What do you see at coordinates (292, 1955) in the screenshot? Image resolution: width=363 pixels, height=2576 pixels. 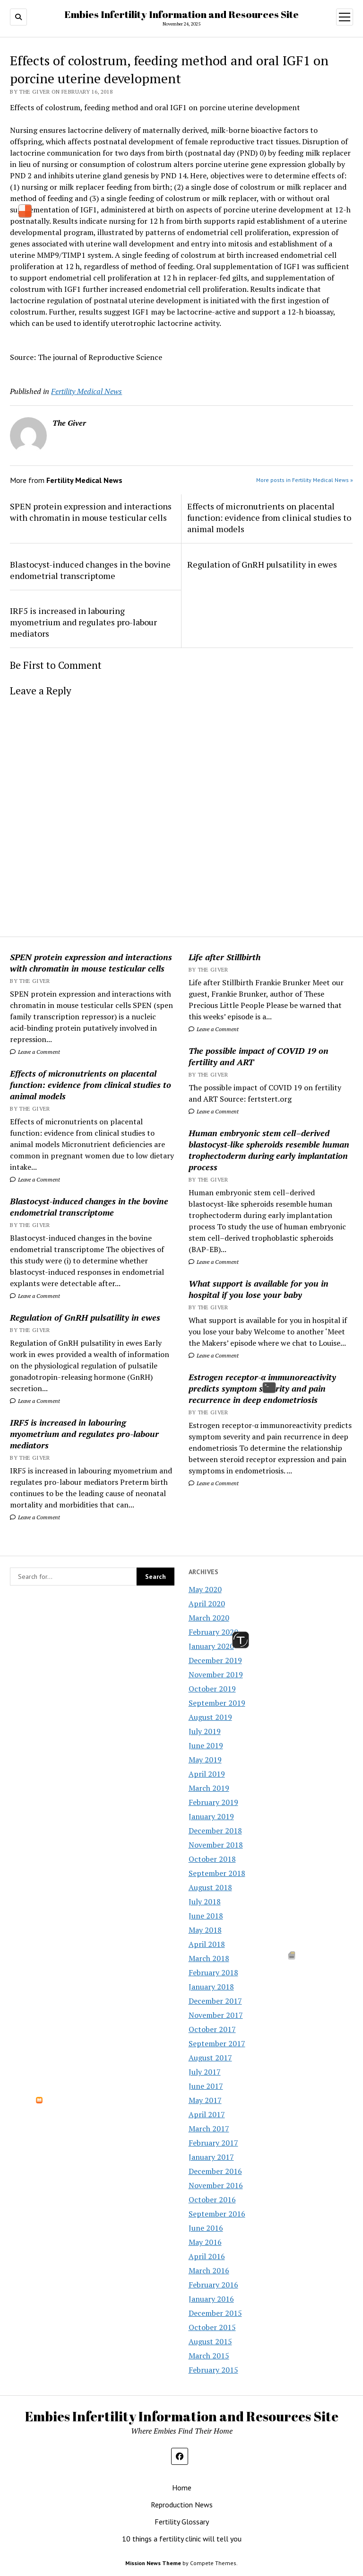 I see `indicates a connected USB flash drive or removable storage` at bounding box center [292, 1955].